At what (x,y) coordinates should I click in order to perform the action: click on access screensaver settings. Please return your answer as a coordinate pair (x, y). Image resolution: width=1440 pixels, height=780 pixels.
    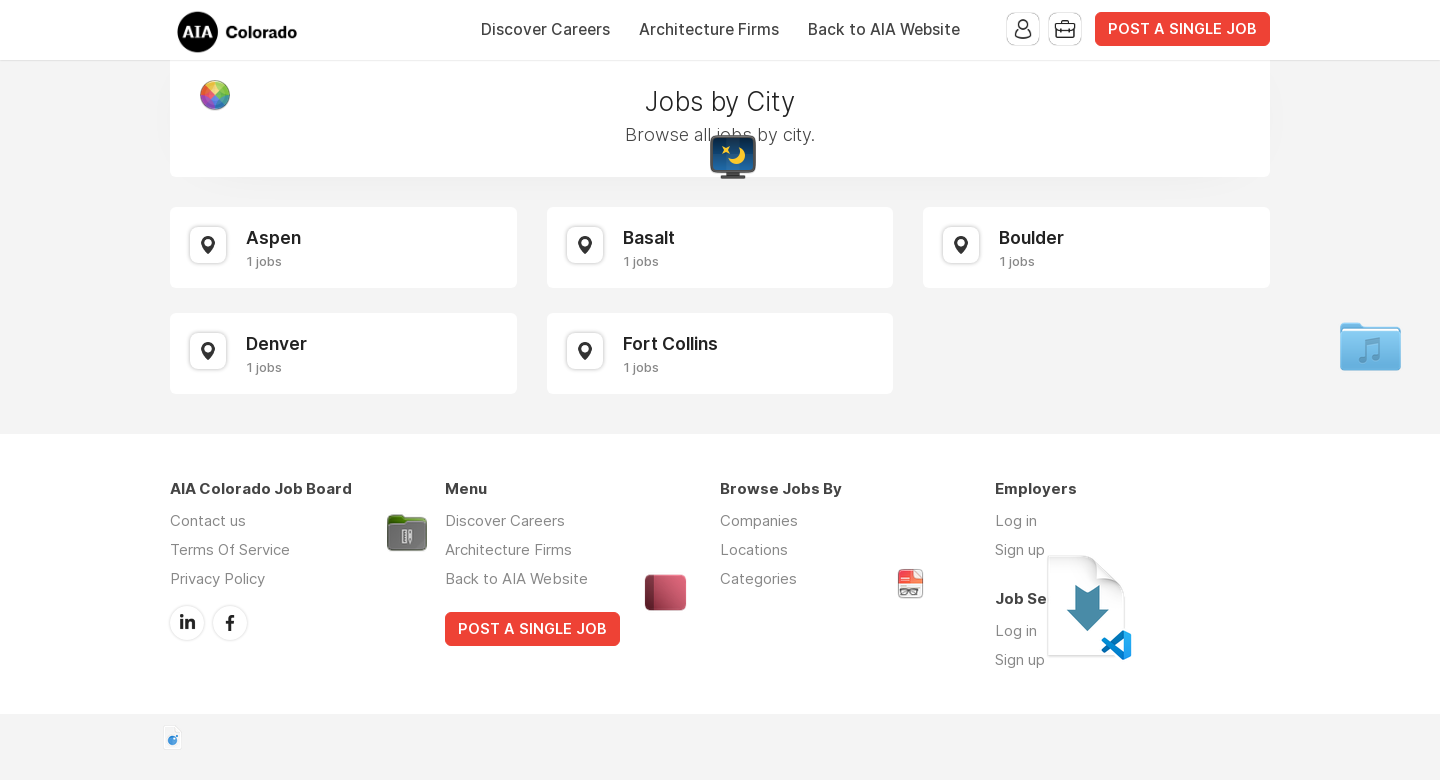
    Looking at the image, I should click on (733, 157).